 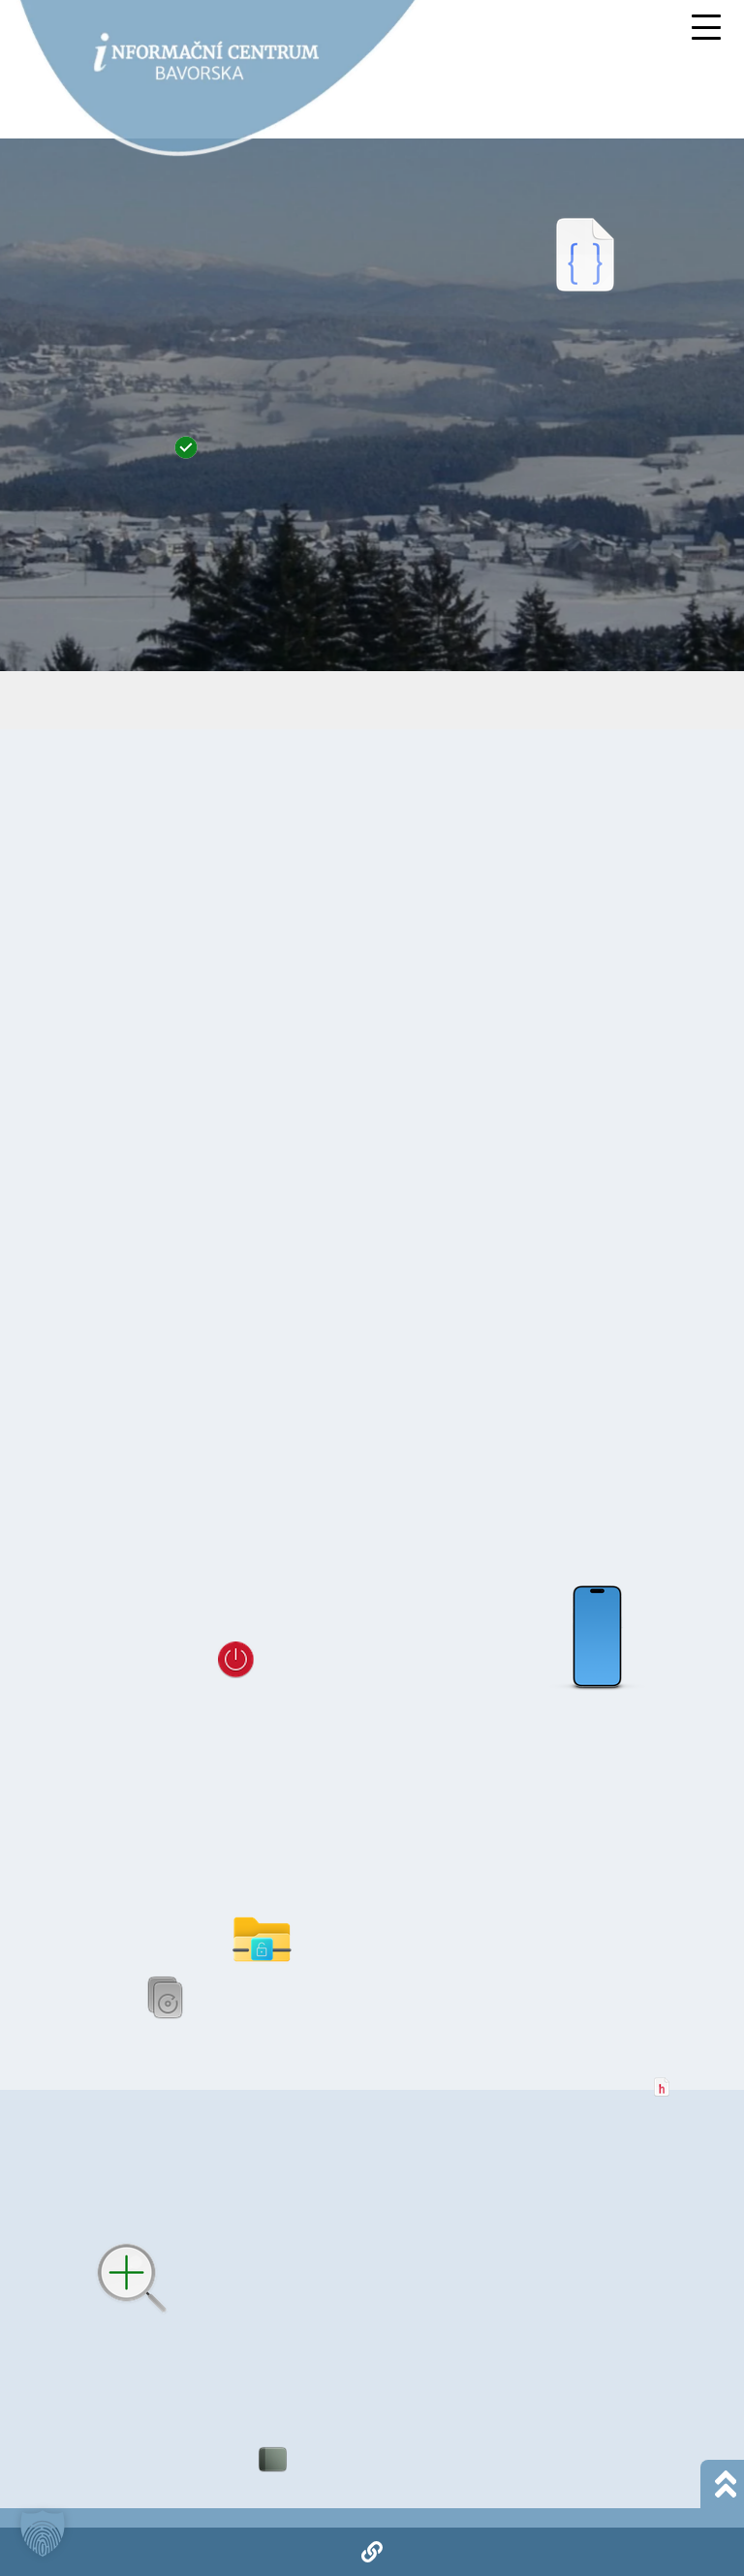 What do you see at coordinates (662, 2087) in the screenshot?
I see `c/c++ header file` at bounding box center [662, 2087].